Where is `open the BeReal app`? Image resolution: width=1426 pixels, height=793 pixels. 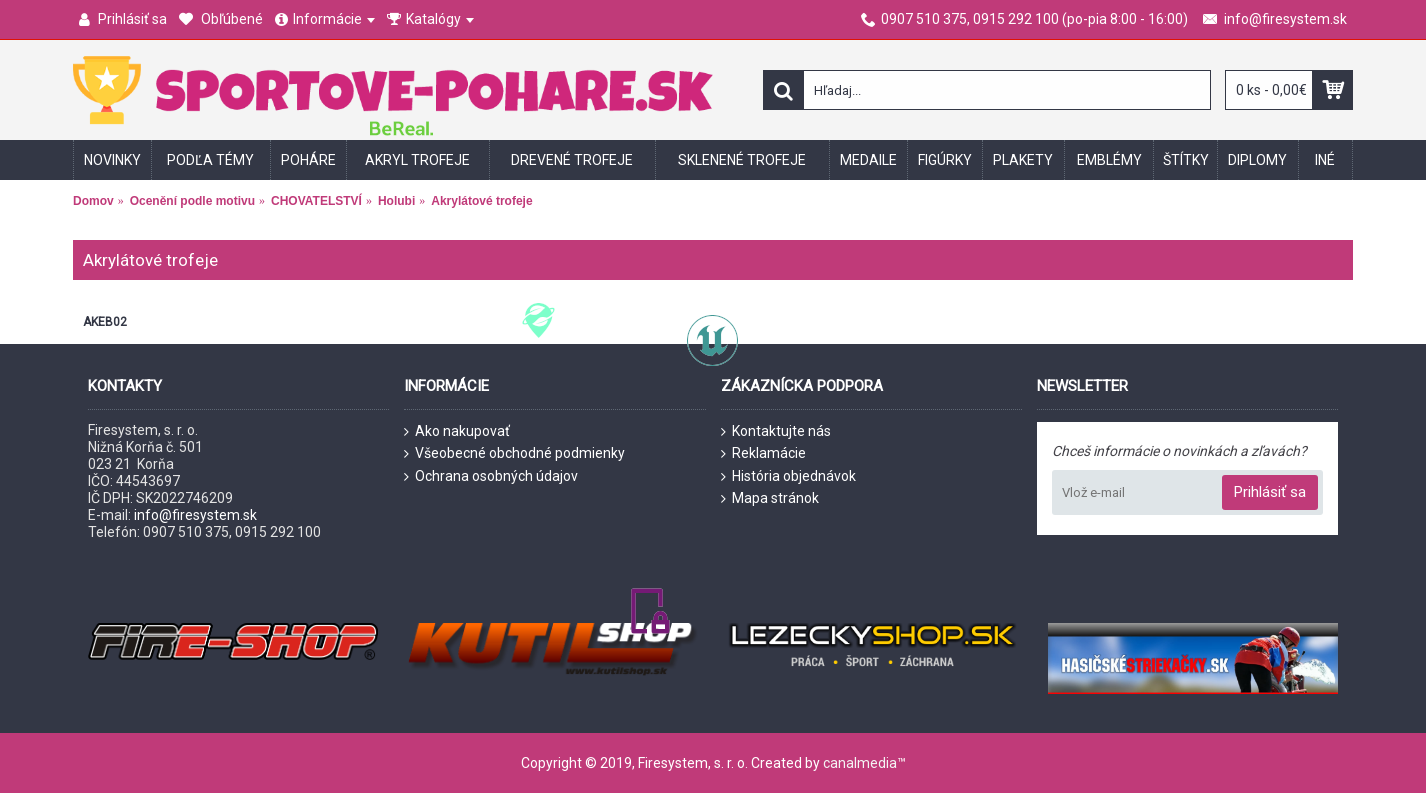
open the BeReal app is located at coordinates (401, 128).